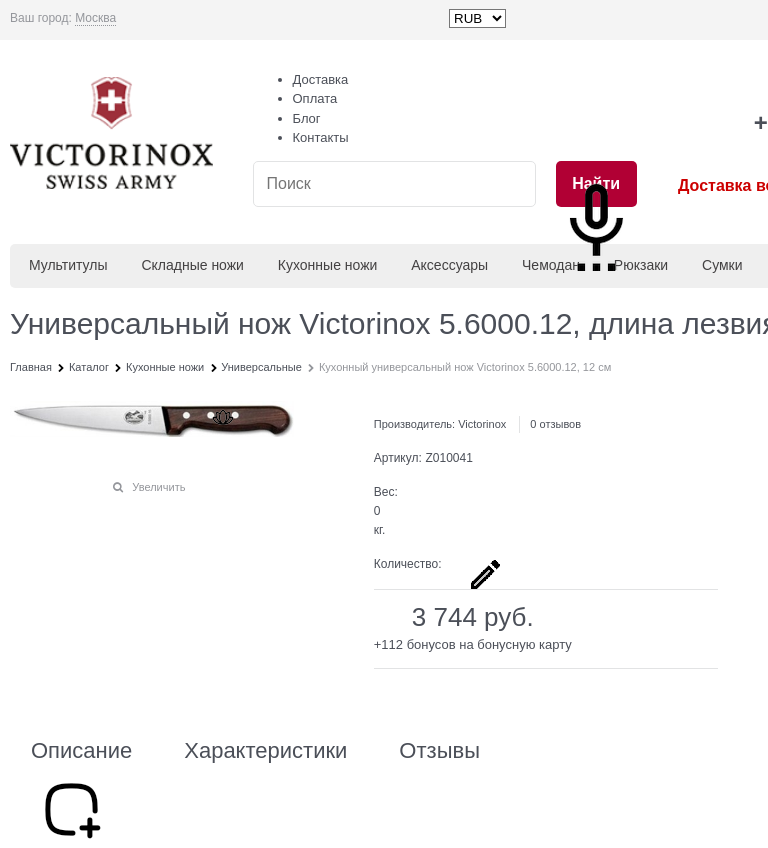 This screenshot has height=848, width=768. I want to click on access voice input settings, so click(596, 225).